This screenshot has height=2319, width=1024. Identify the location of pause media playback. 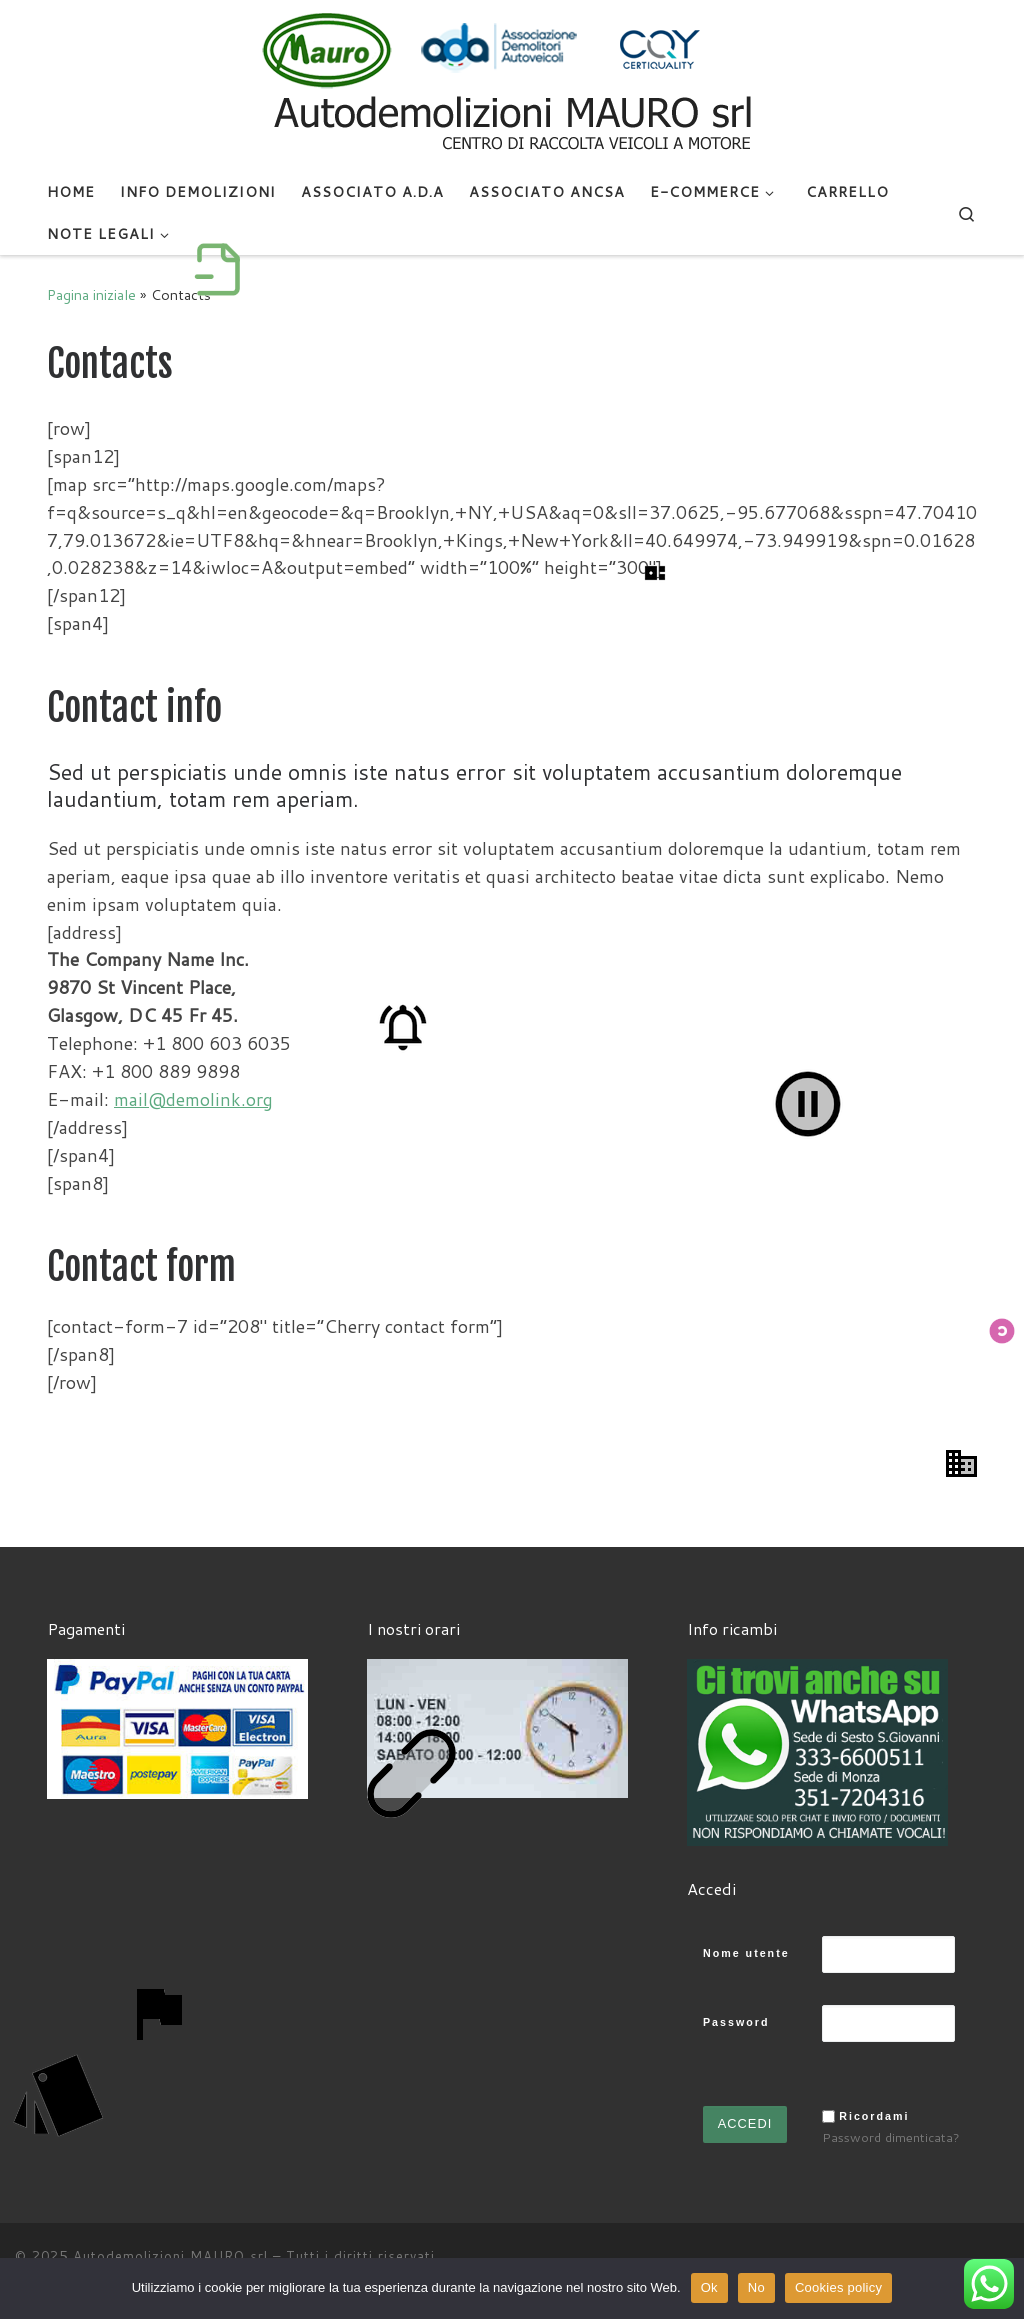
(808, 1104).